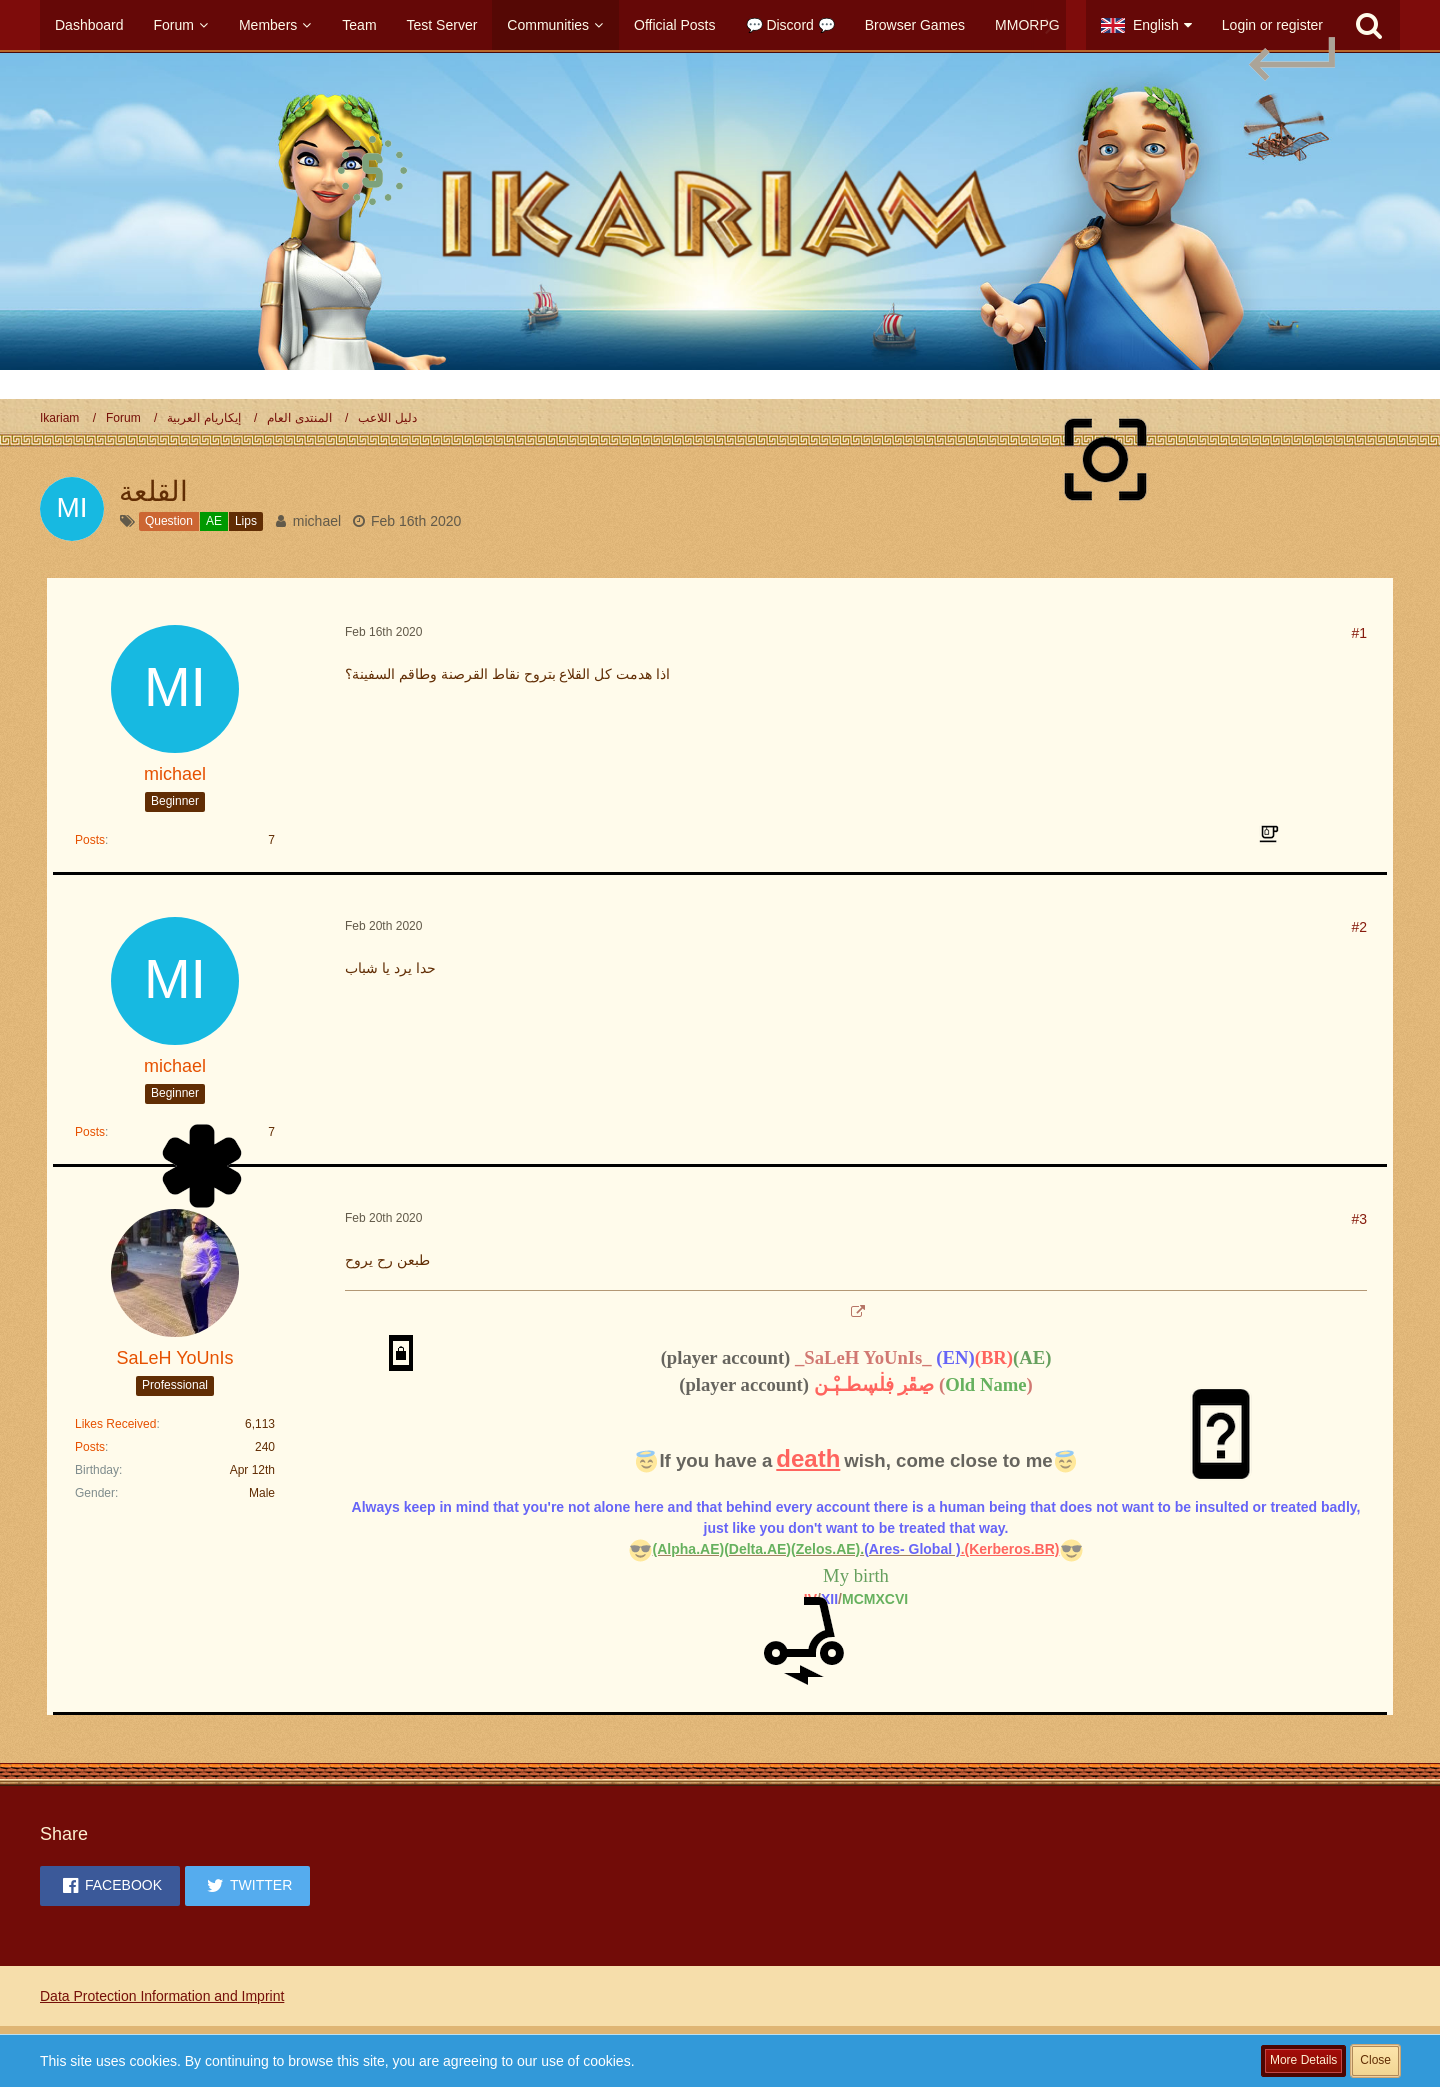 The image size is (1440, 2087). Describe the element at coordinates (804, 1641) in the screenshot. I see `select electric scooter as transportation mode` at that location.